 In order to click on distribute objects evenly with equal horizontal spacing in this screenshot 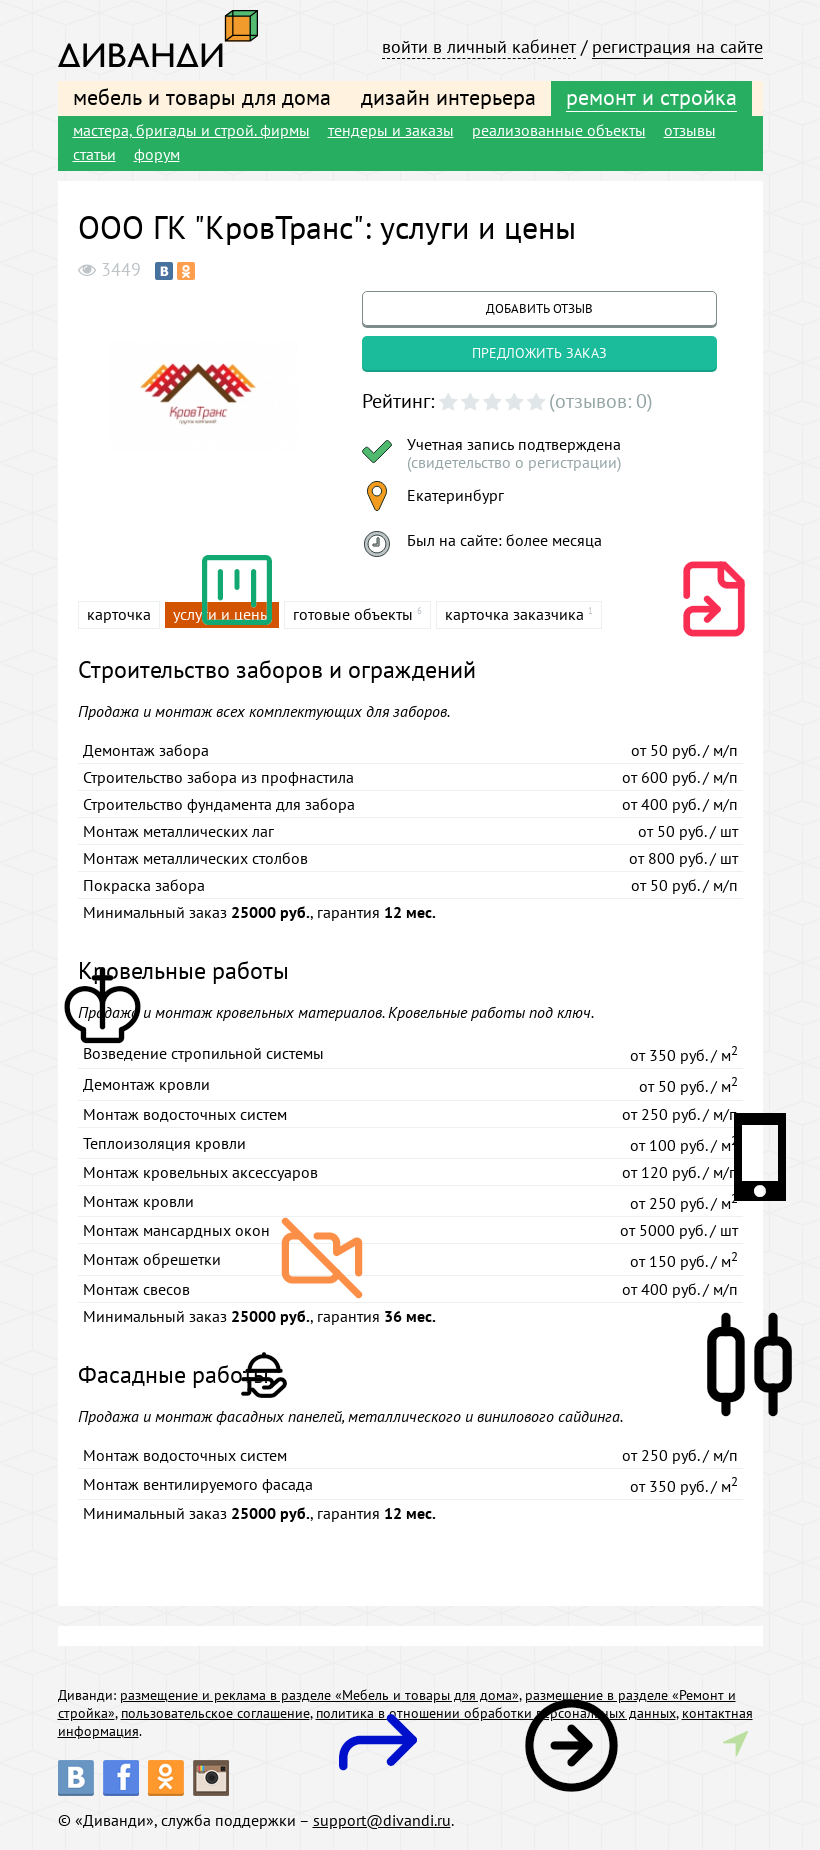, I will do `click(749, 1364)`.